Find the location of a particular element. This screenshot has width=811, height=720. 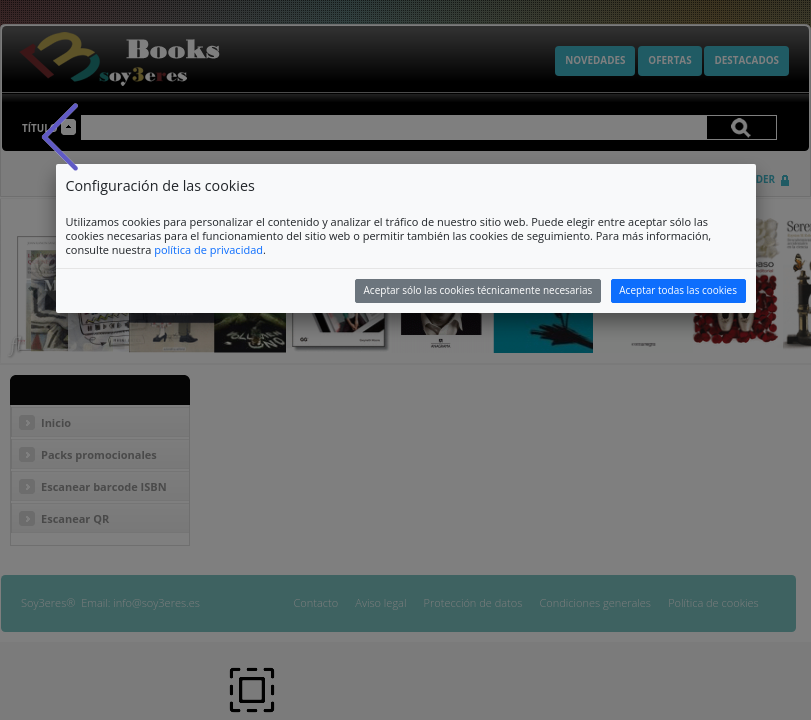

go back to the previous screen is located at coordinates (63, 137).